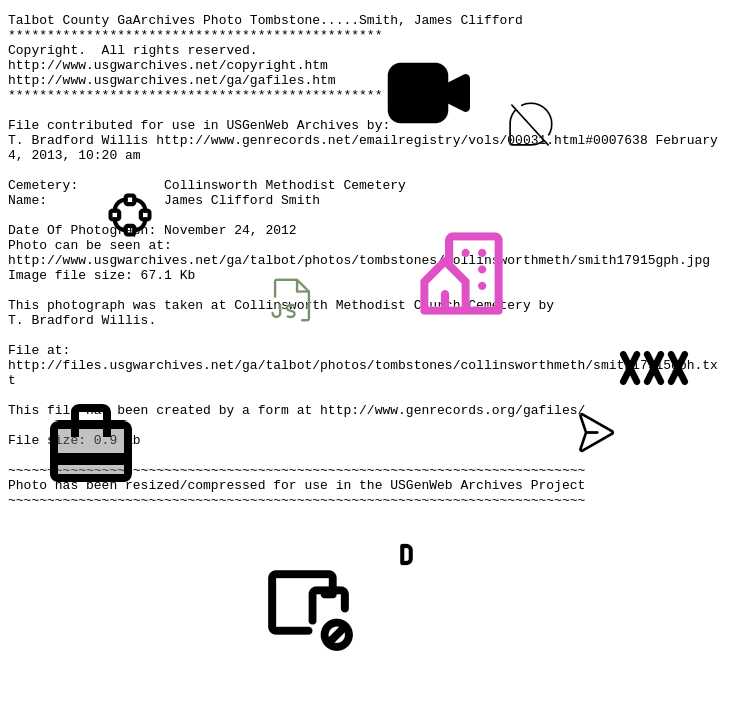 Image resolution: width=733 pixels, height=720 pixels. Describe the element at coordinates (292, 300) in the screenshot. I see `javascript file in a project directory` at that location.